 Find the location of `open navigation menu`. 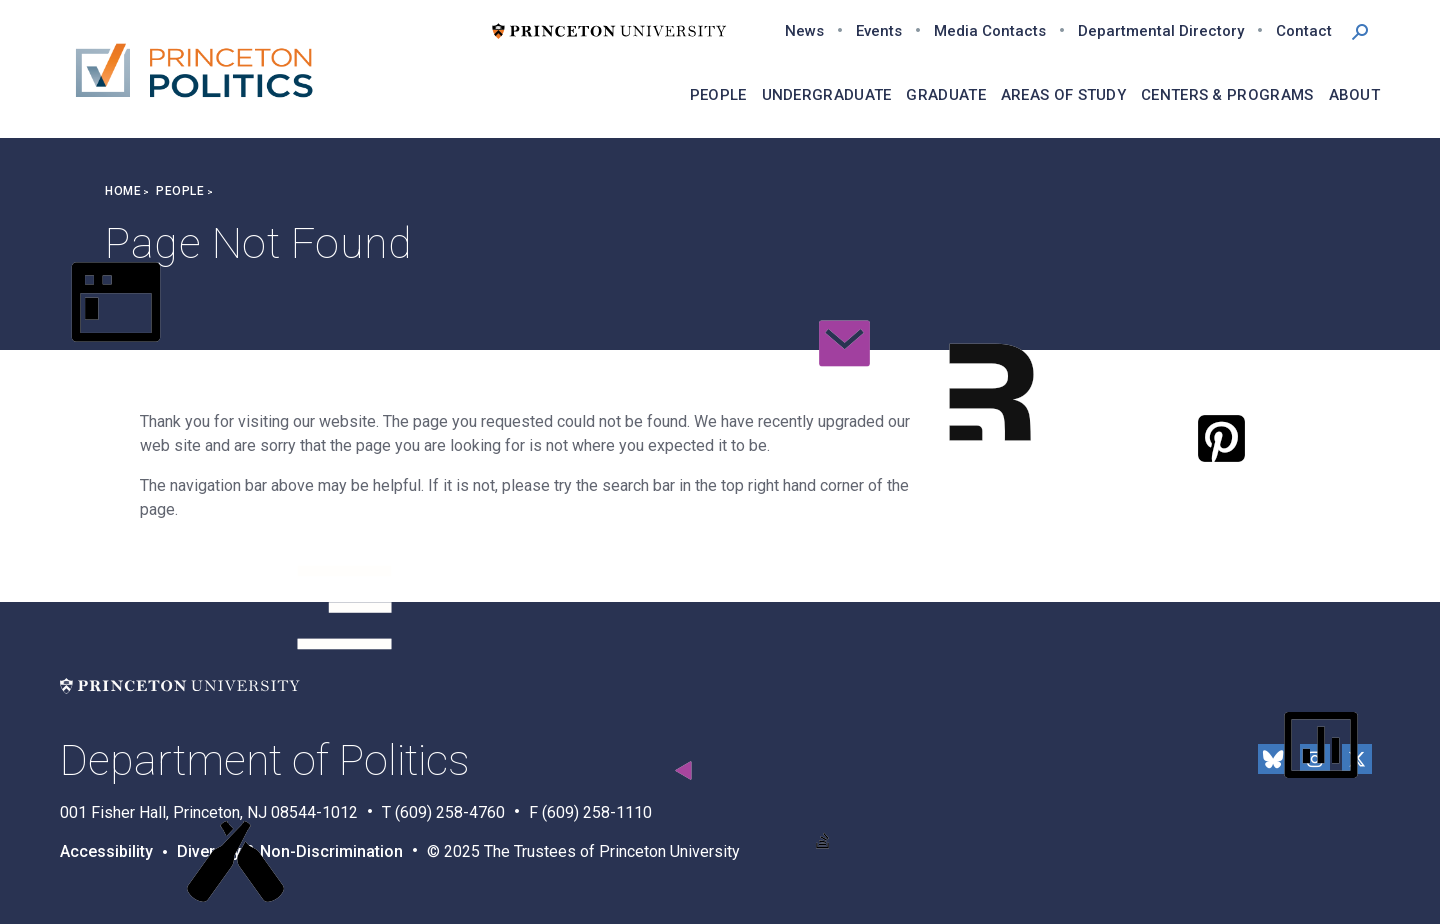

open navigation menu is located at coordinates (344, 607).